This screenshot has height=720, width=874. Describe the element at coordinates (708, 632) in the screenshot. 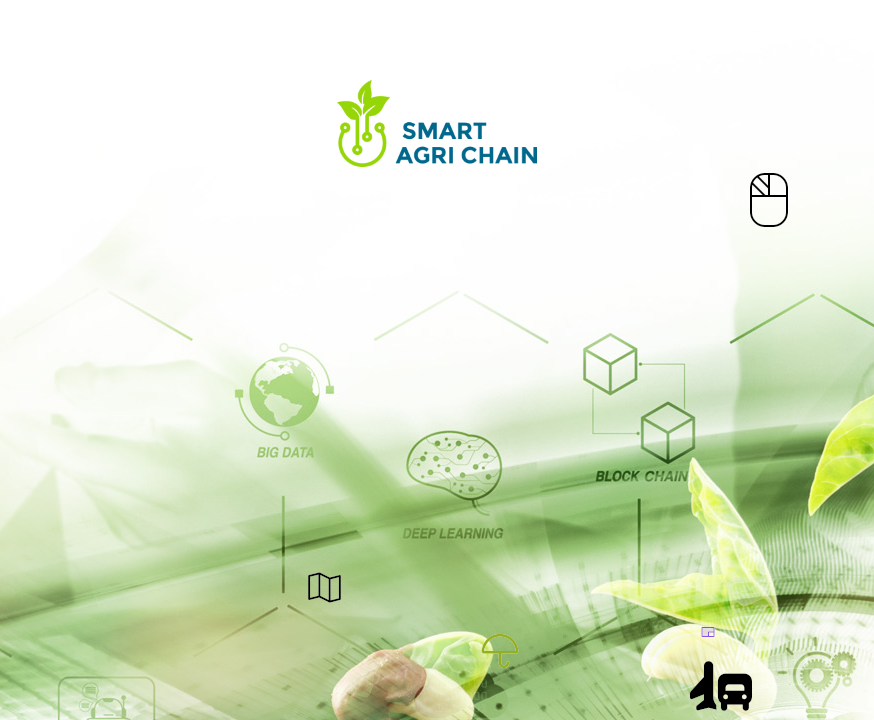

I see `enable picture-in-picture mode` at that location.